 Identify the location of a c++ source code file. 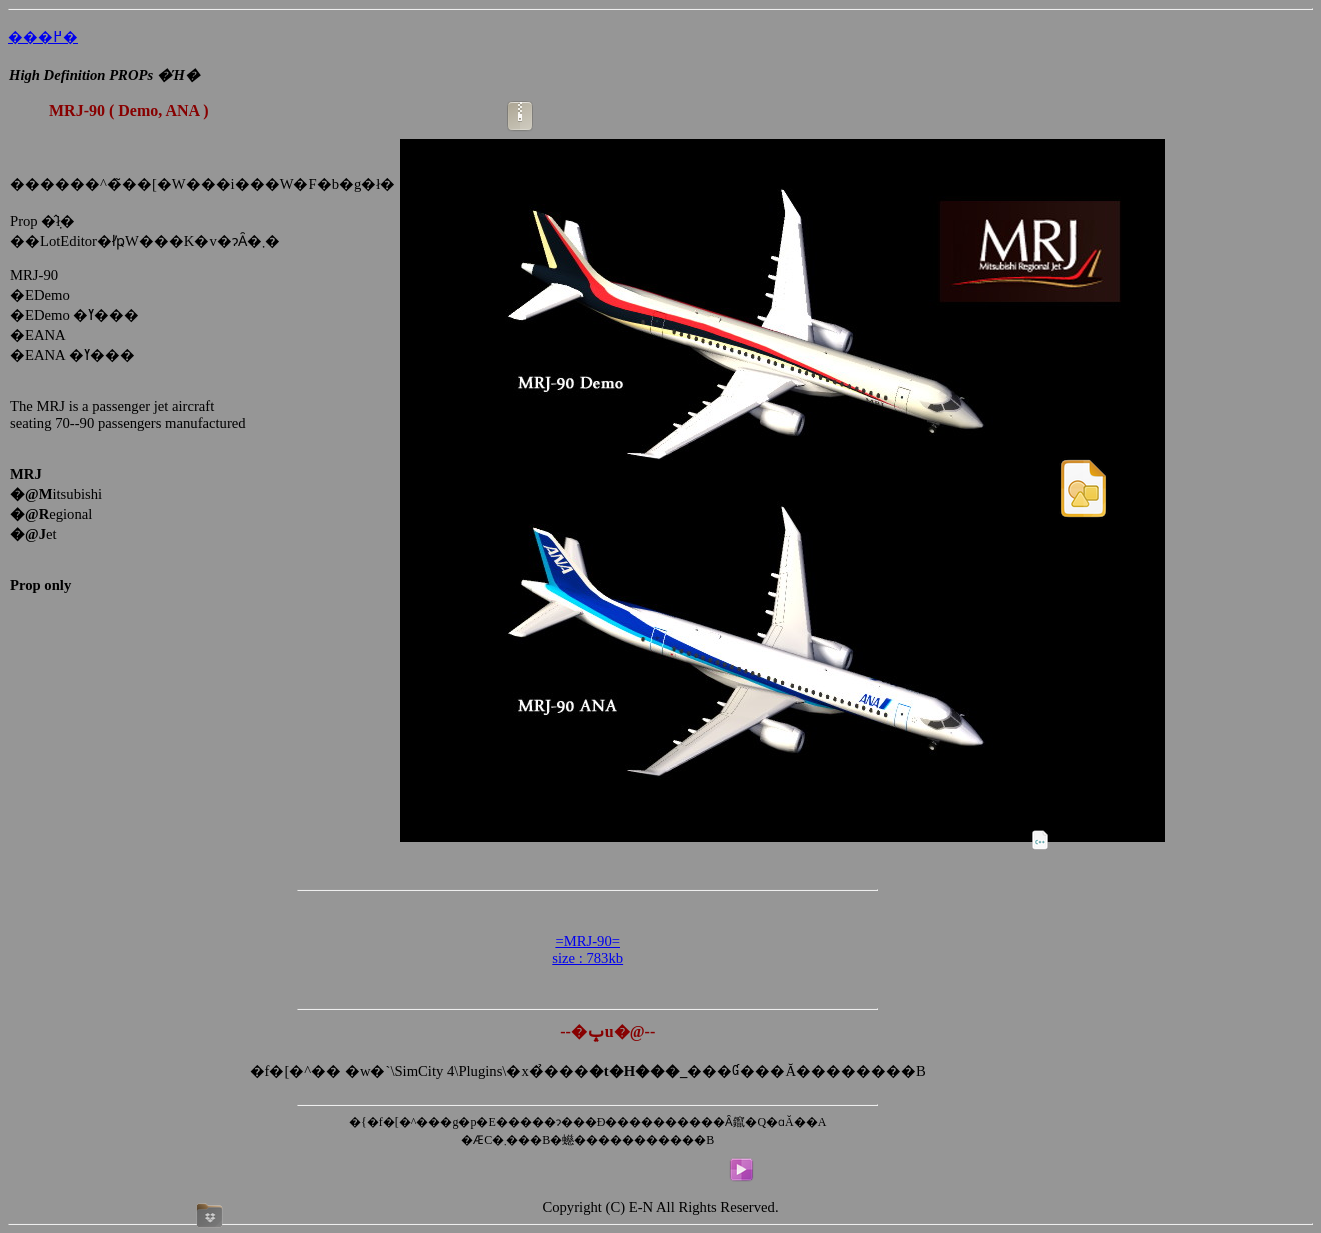
(1040, 840).